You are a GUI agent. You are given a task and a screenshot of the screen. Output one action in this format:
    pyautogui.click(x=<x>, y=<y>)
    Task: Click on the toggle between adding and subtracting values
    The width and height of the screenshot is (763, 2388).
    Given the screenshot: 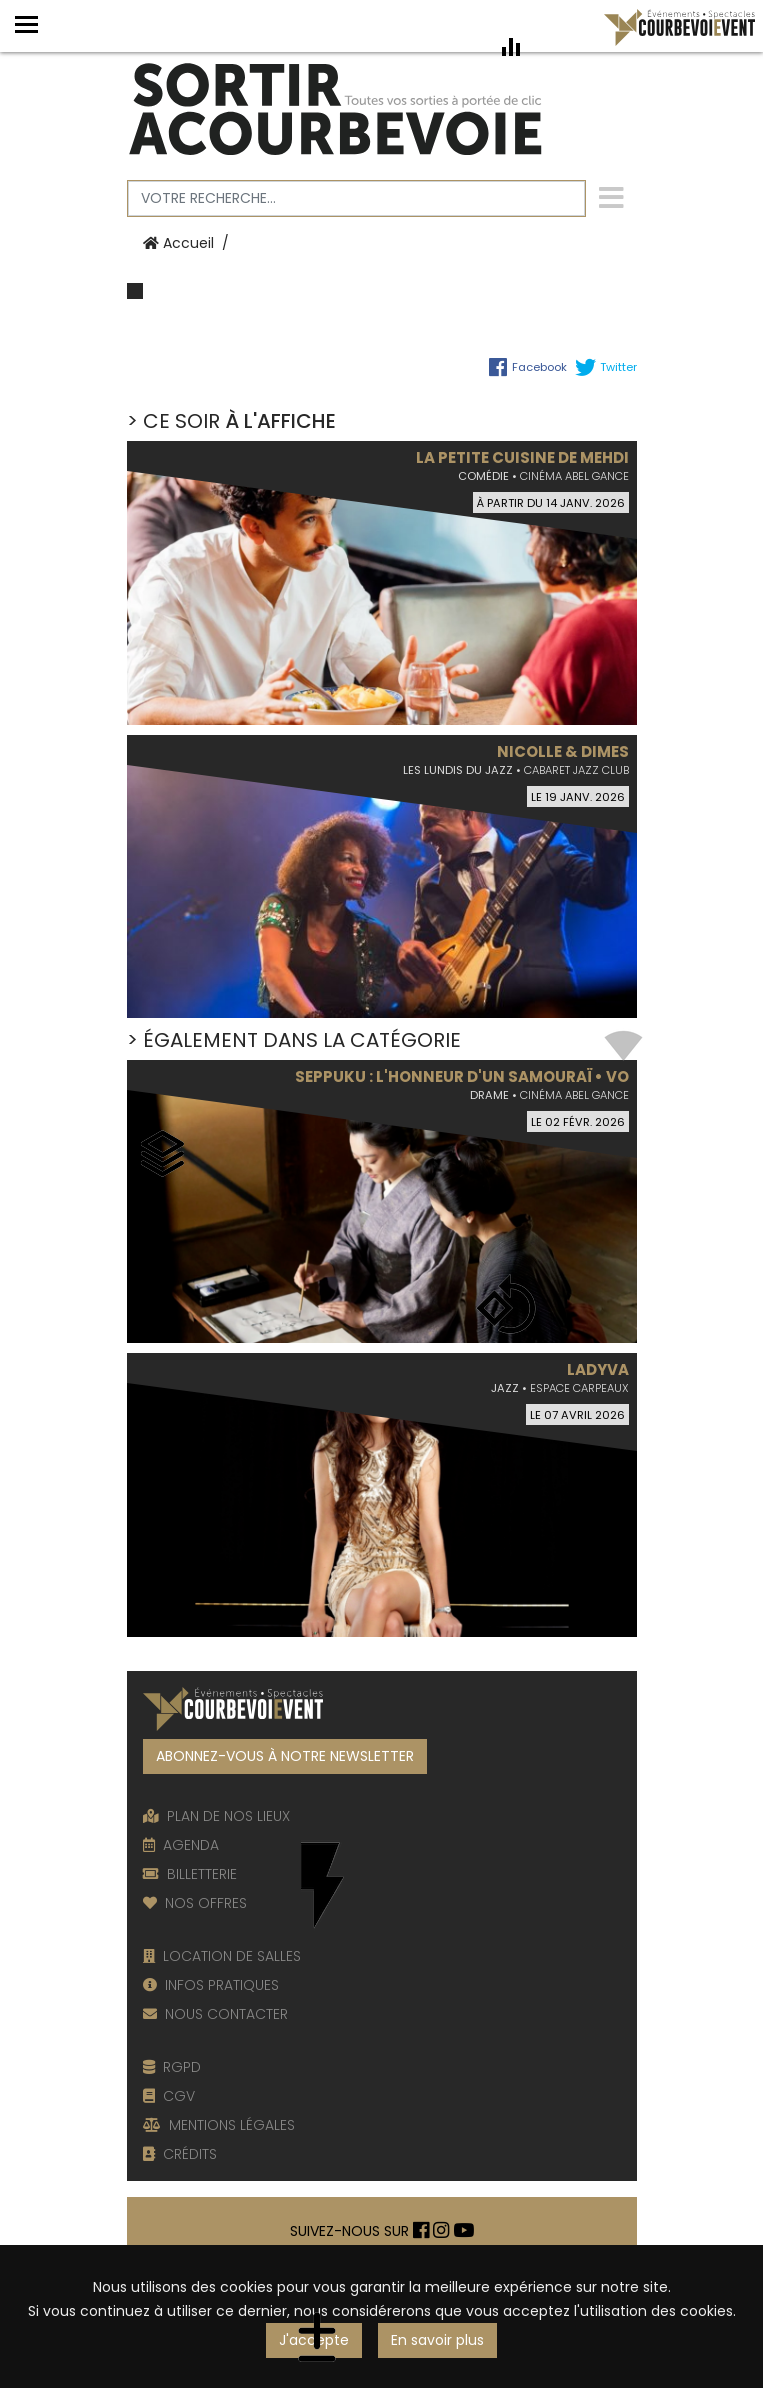 What is the action you would take?
    pyautogui.click(x=317, y=2337)
    